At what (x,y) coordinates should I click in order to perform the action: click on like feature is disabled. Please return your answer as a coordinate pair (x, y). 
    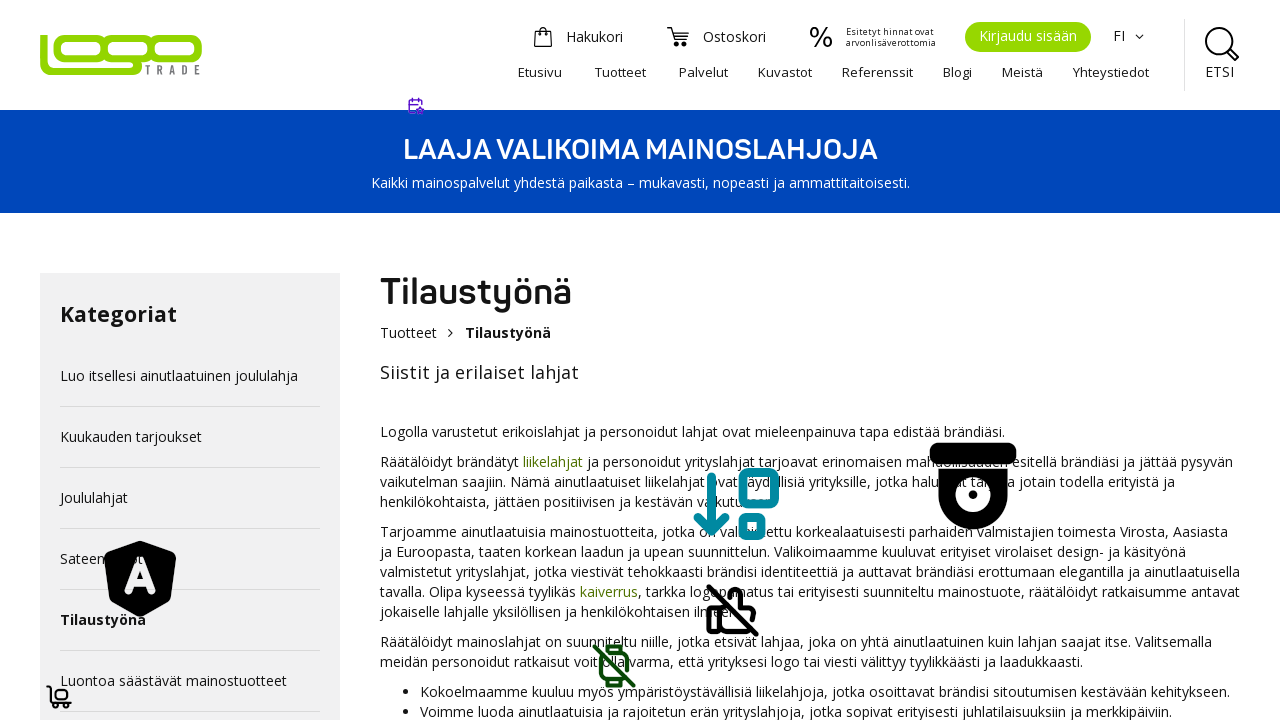
    Looking at the image, I should click on (732, 610).